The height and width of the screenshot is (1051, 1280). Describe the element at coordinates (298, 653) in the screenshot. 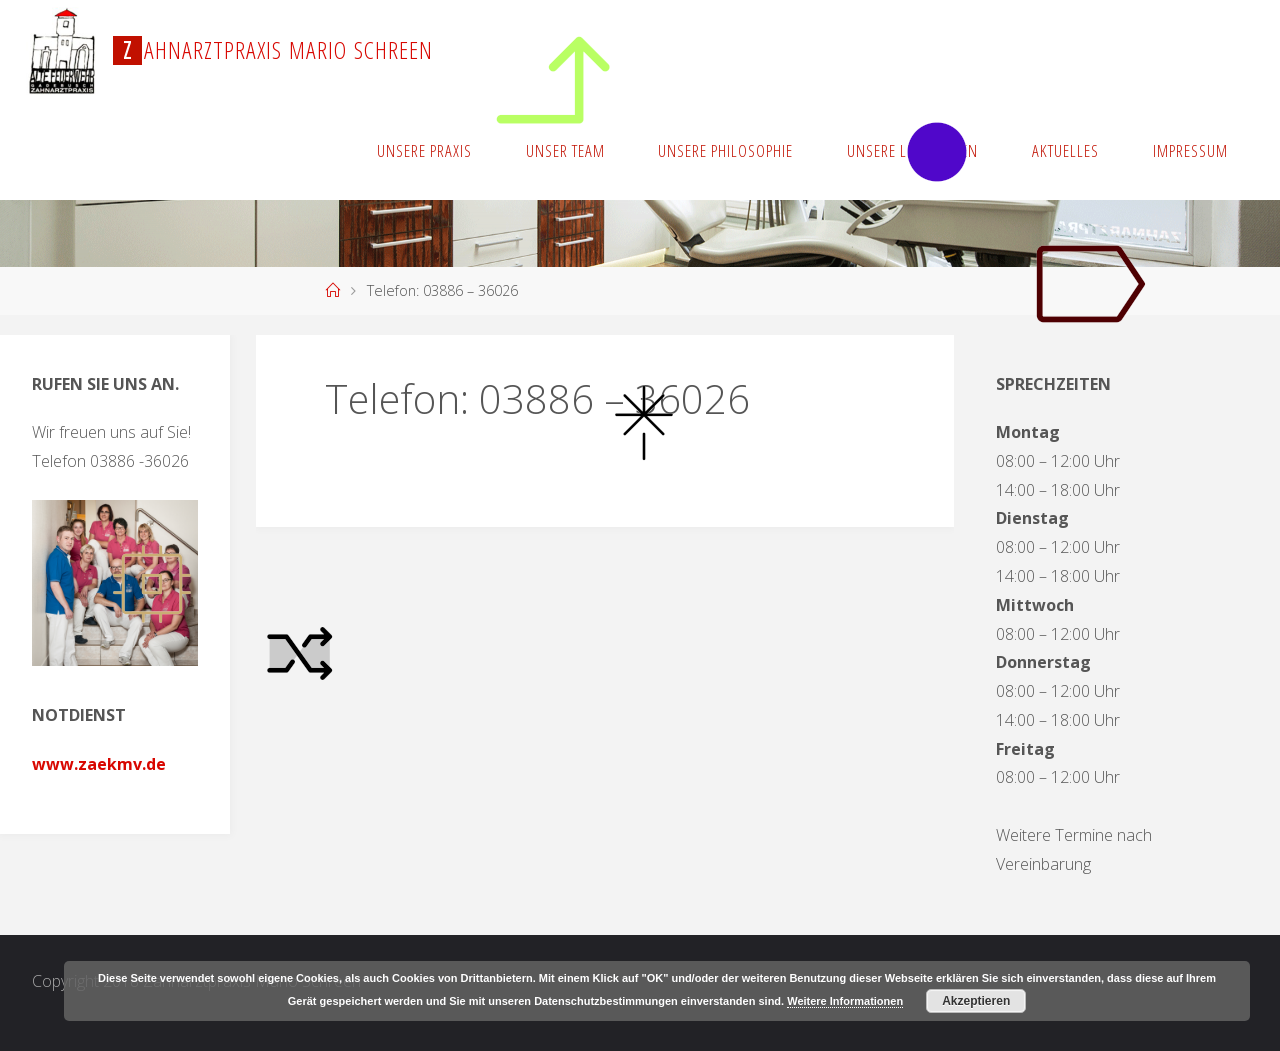

I see `shuffle or randomize playback order` at that location.